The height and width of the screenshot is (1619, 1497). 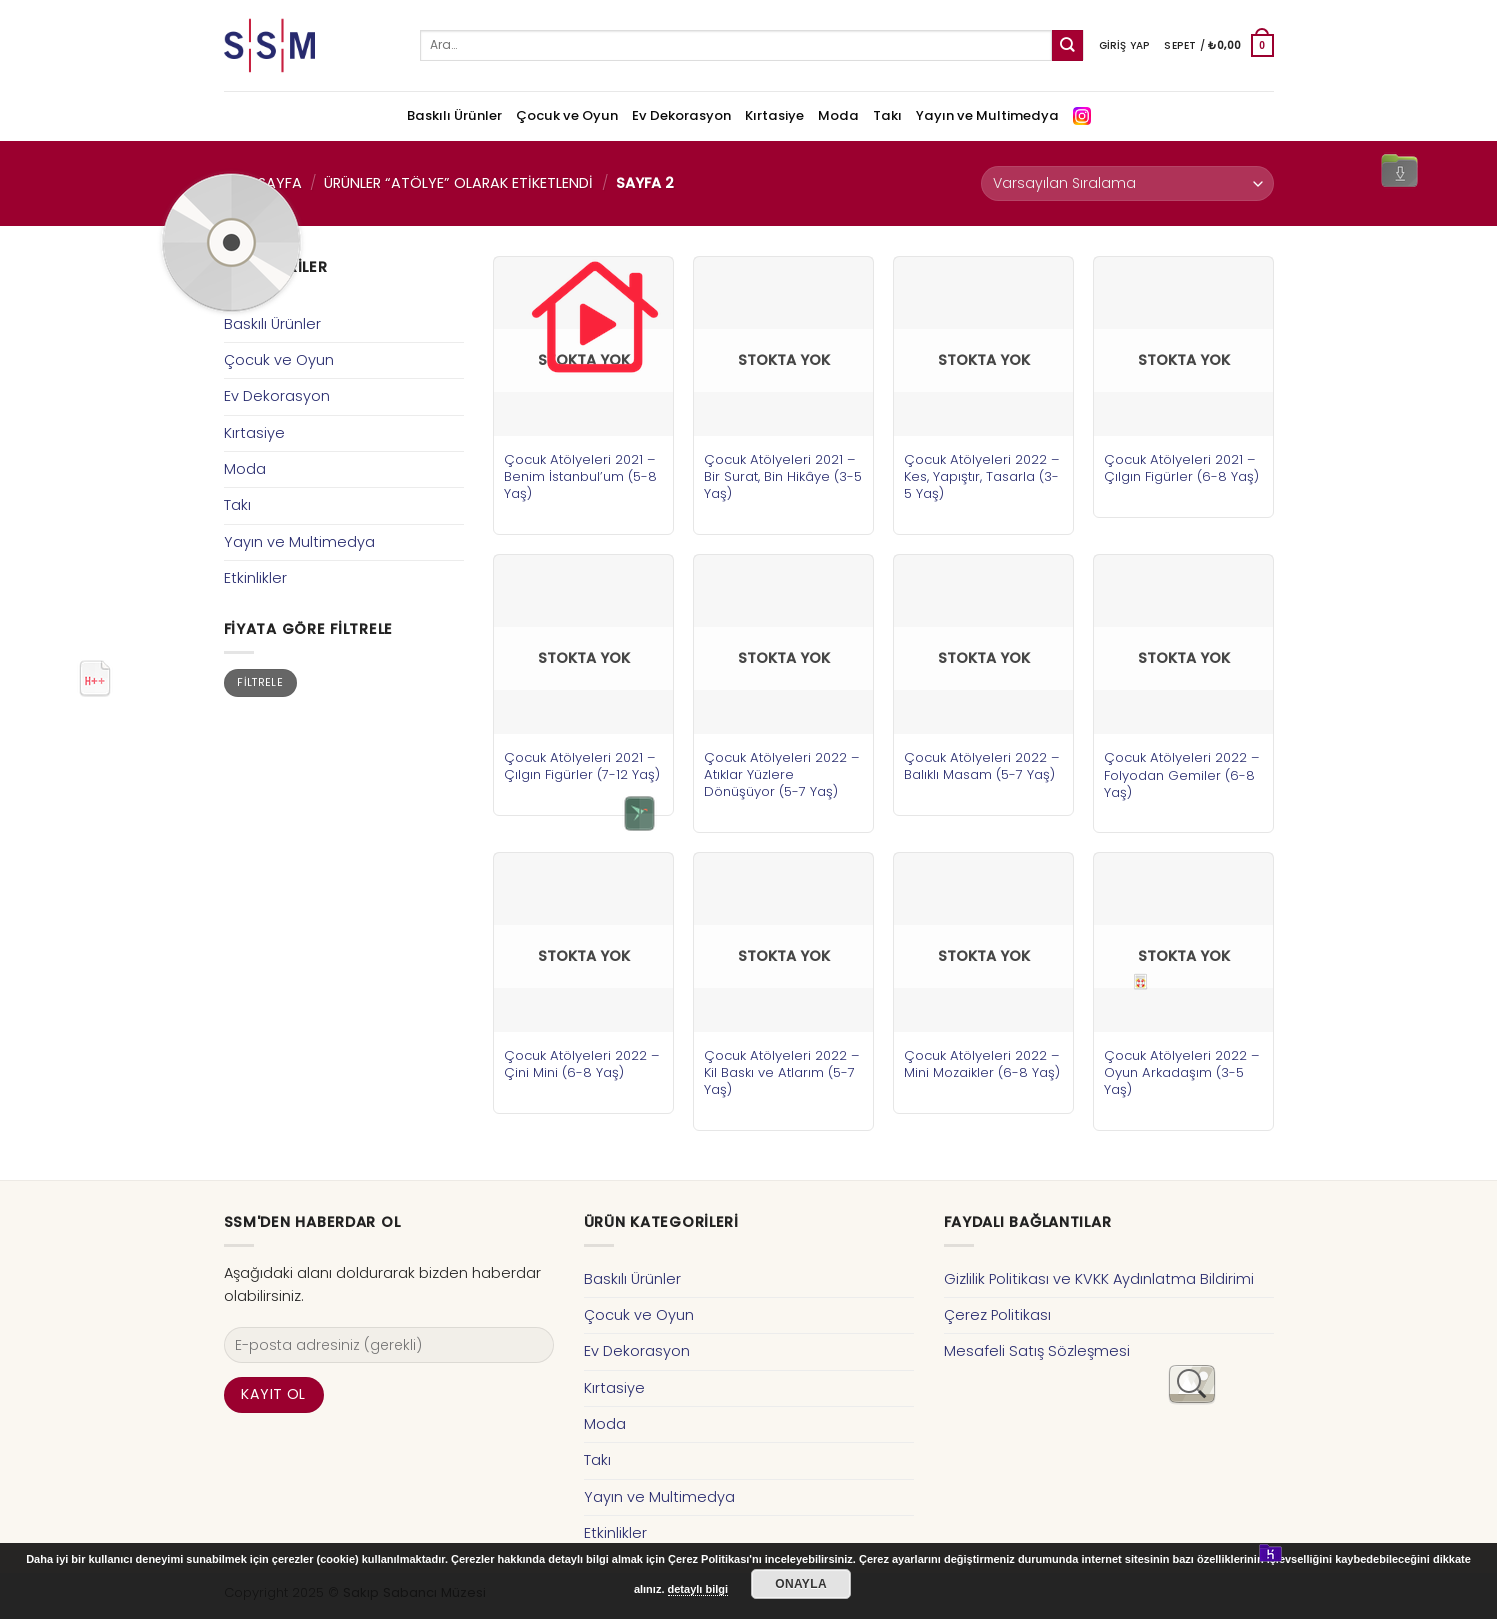 I want to click on snap application package file, so click(x=639, y=813).